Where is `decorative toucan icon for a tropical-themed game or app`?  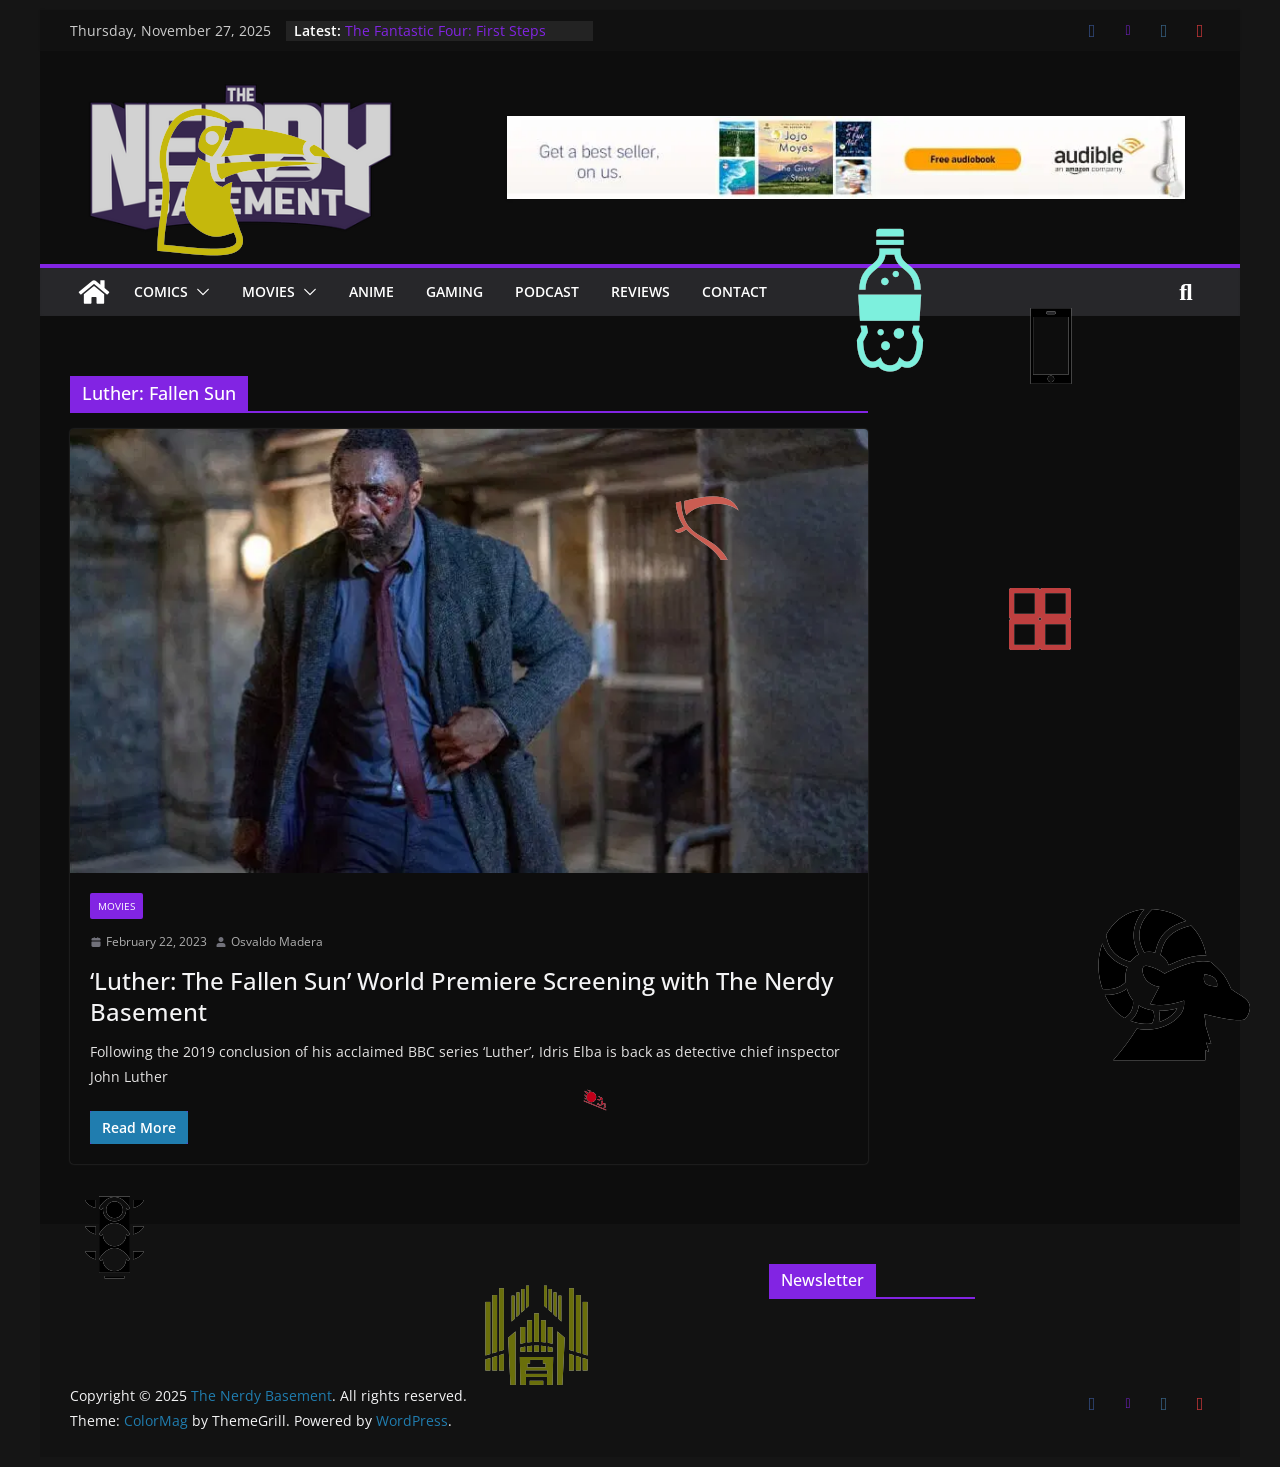 decorative toucan icon for a tropical-themed game or app is located at coordinates (244, 182).